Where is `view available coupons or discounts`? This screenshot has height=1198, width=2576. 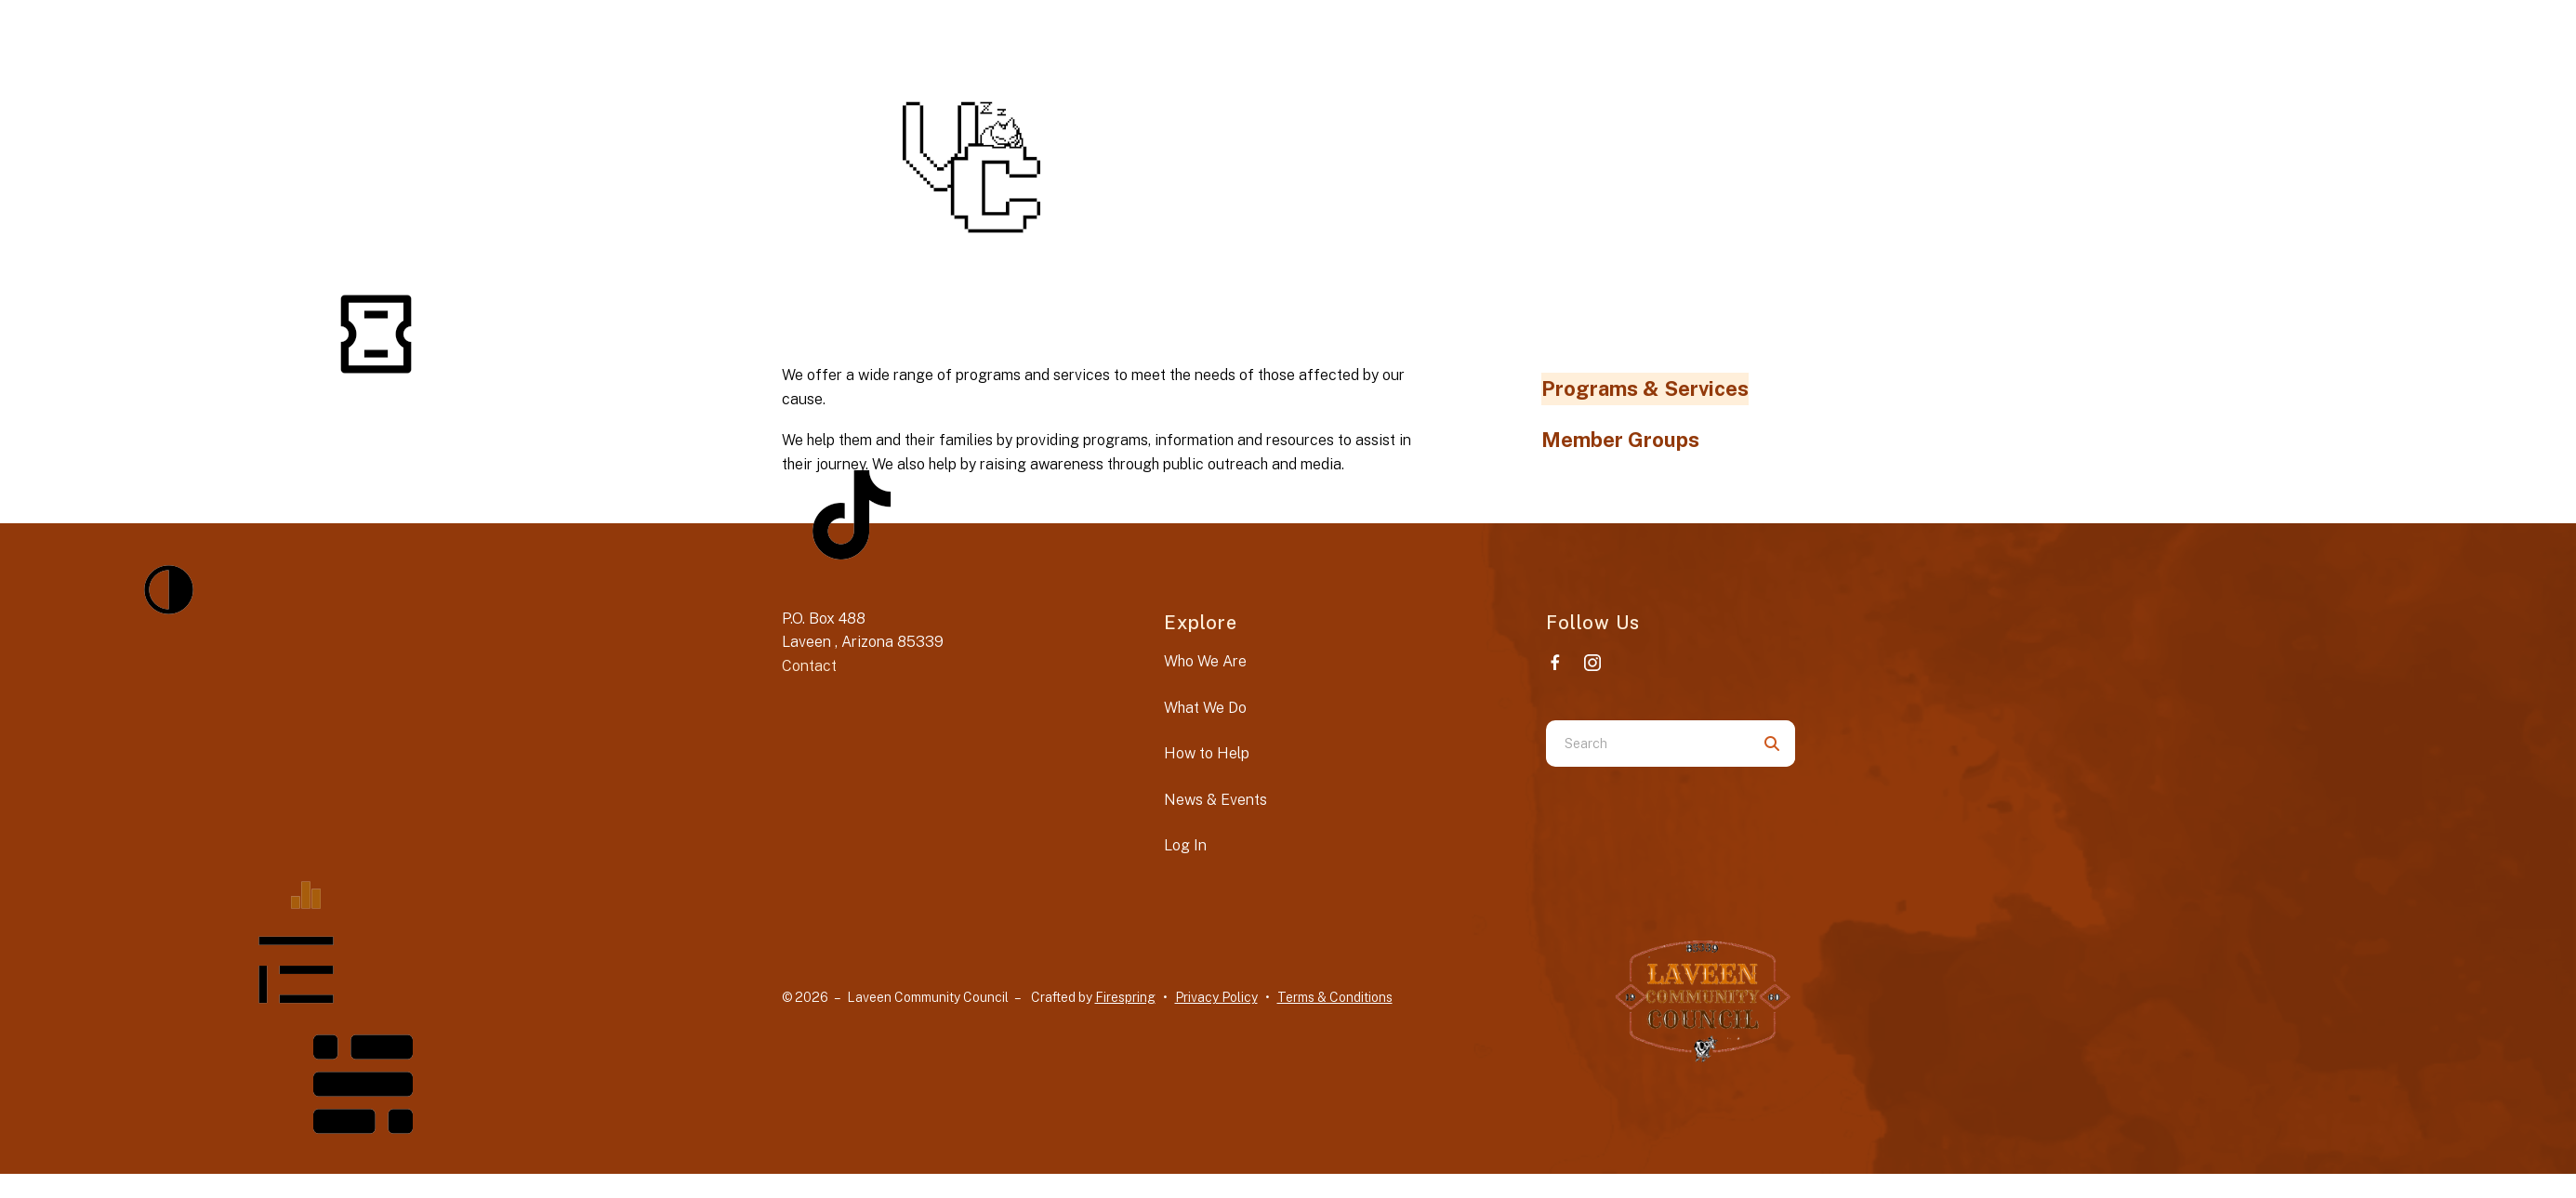
view available coupons or discounts is located at coordinates (376, 334).